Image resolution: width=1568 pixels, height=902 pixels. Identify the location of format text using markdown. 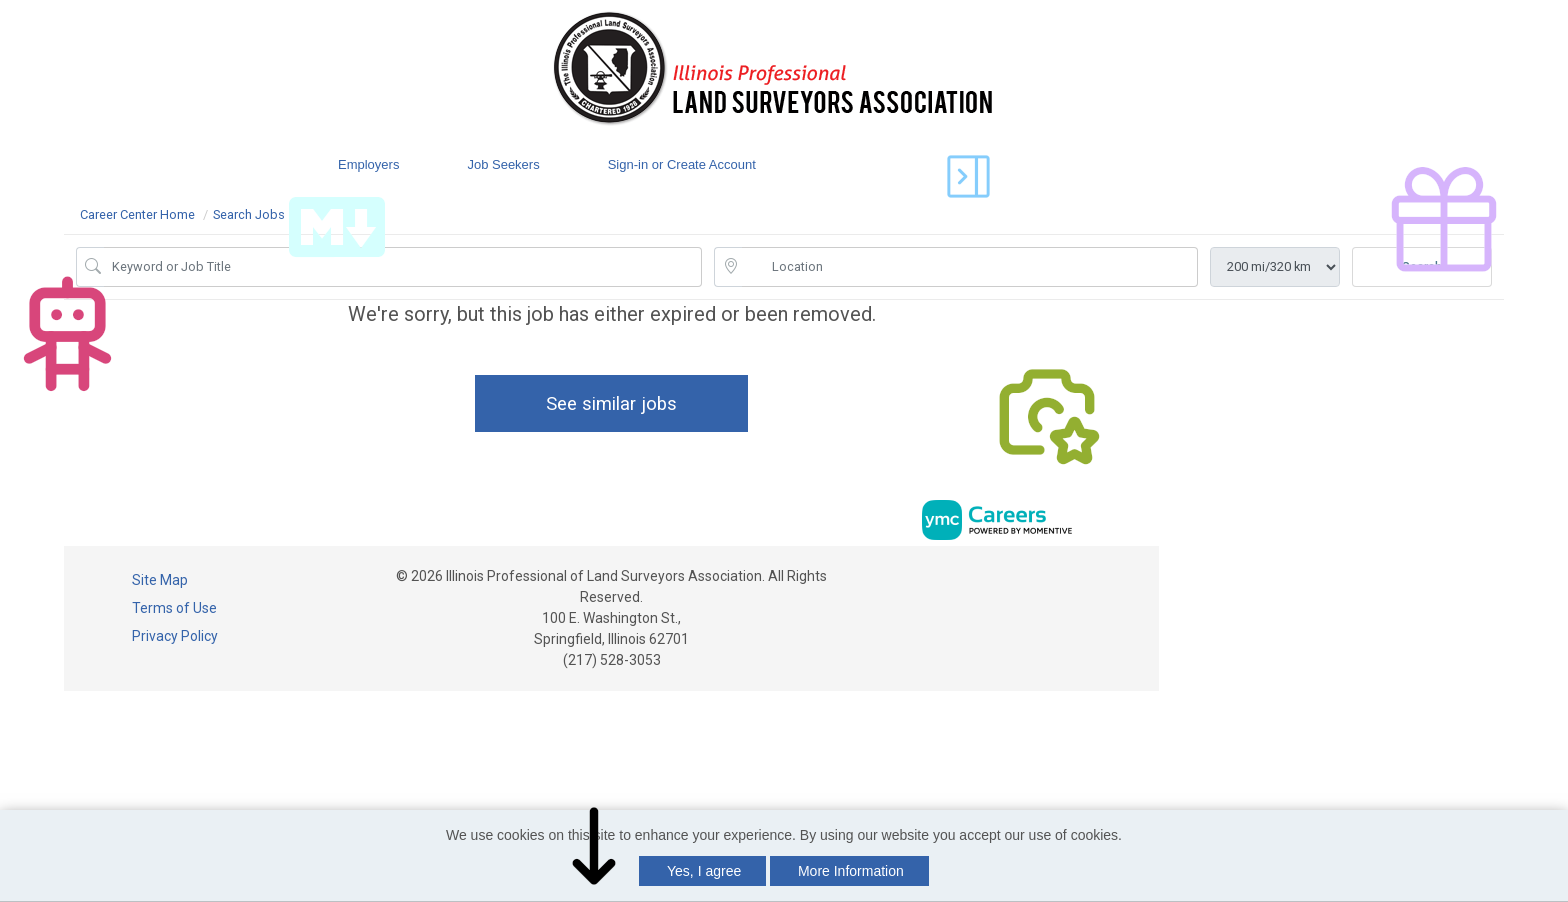
(337, 227).